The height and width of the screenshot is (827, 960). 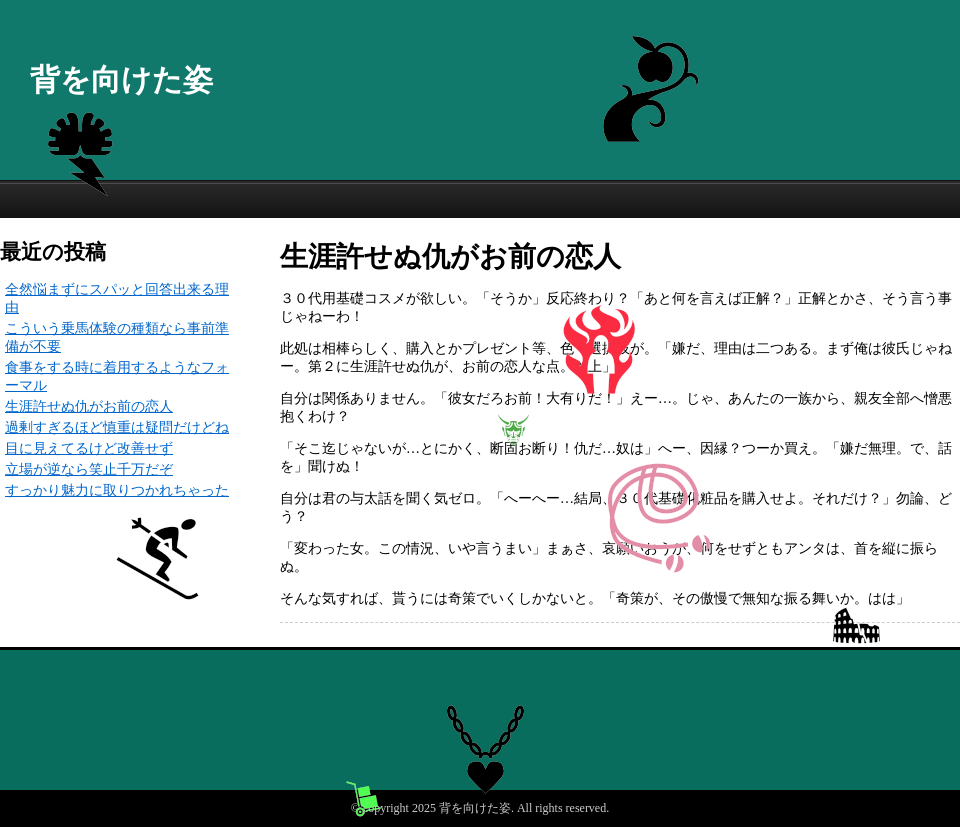 I want to click on start a brainstorming session, so click(x=80, y=154).